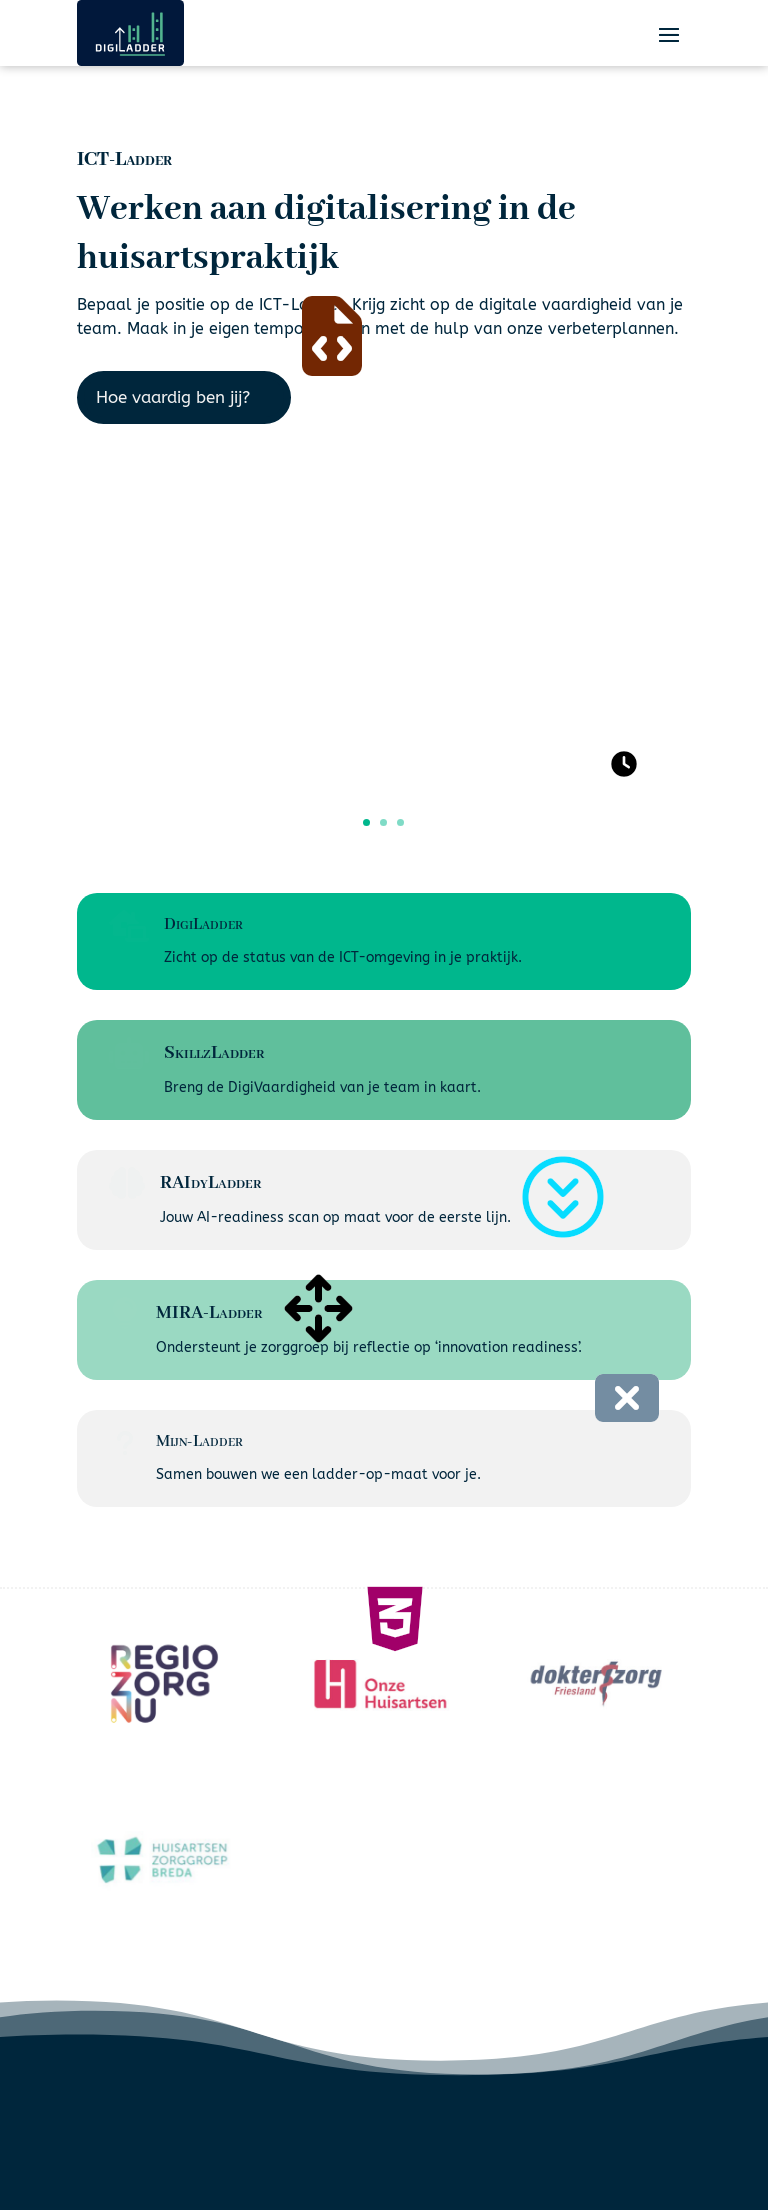 This screenshot has height=2210, width=768. Describe the element at coordinates (395, 1619) in the screenshot. I see `indicates CSS3 styling or stylesheet functionality` at that location.